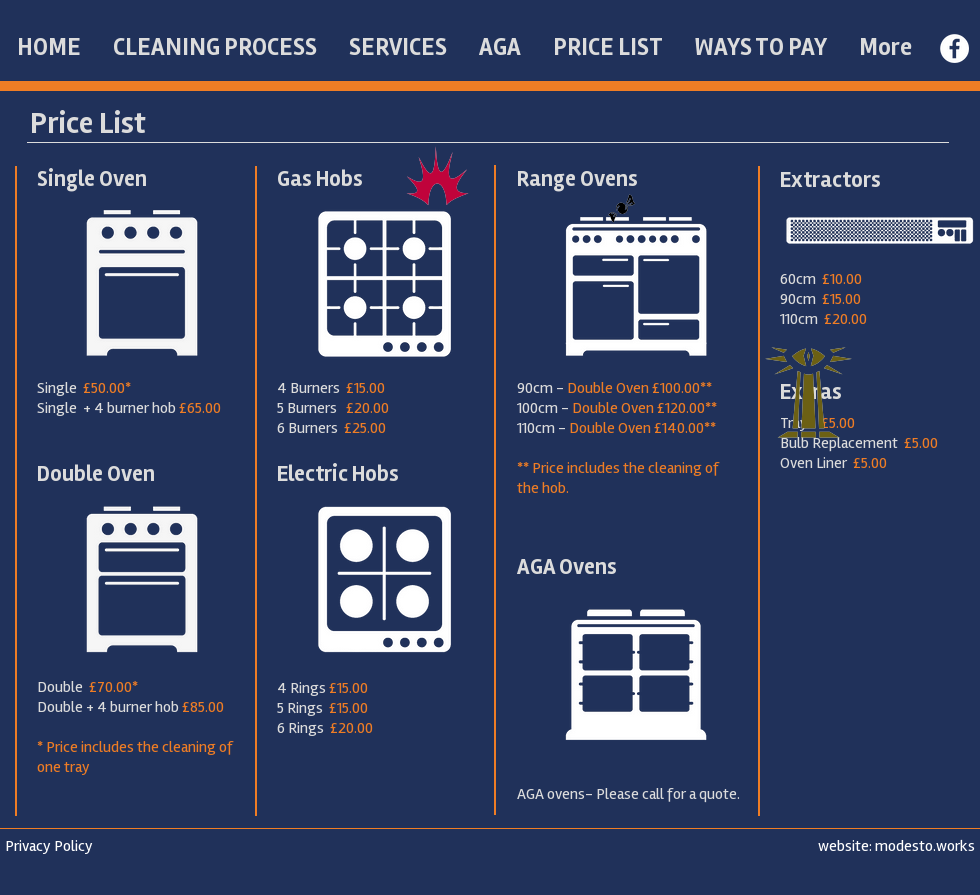  I want to click on indicates an enemy stronghold or boss location, so click(808, 392).